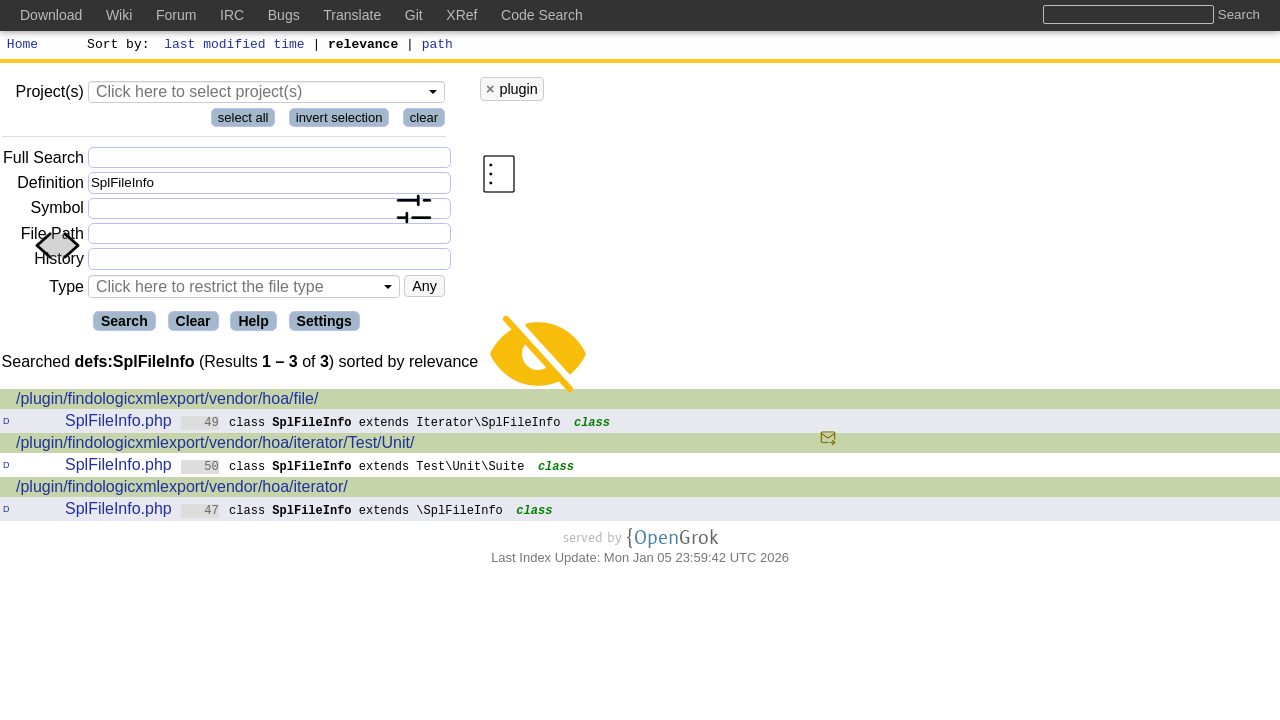 Image resolution: width=1280 pixels, height=720 pixels. Describe the element at coordinates (538, 354) in the screenshot. I see `hide password or sensitive content` at that location.